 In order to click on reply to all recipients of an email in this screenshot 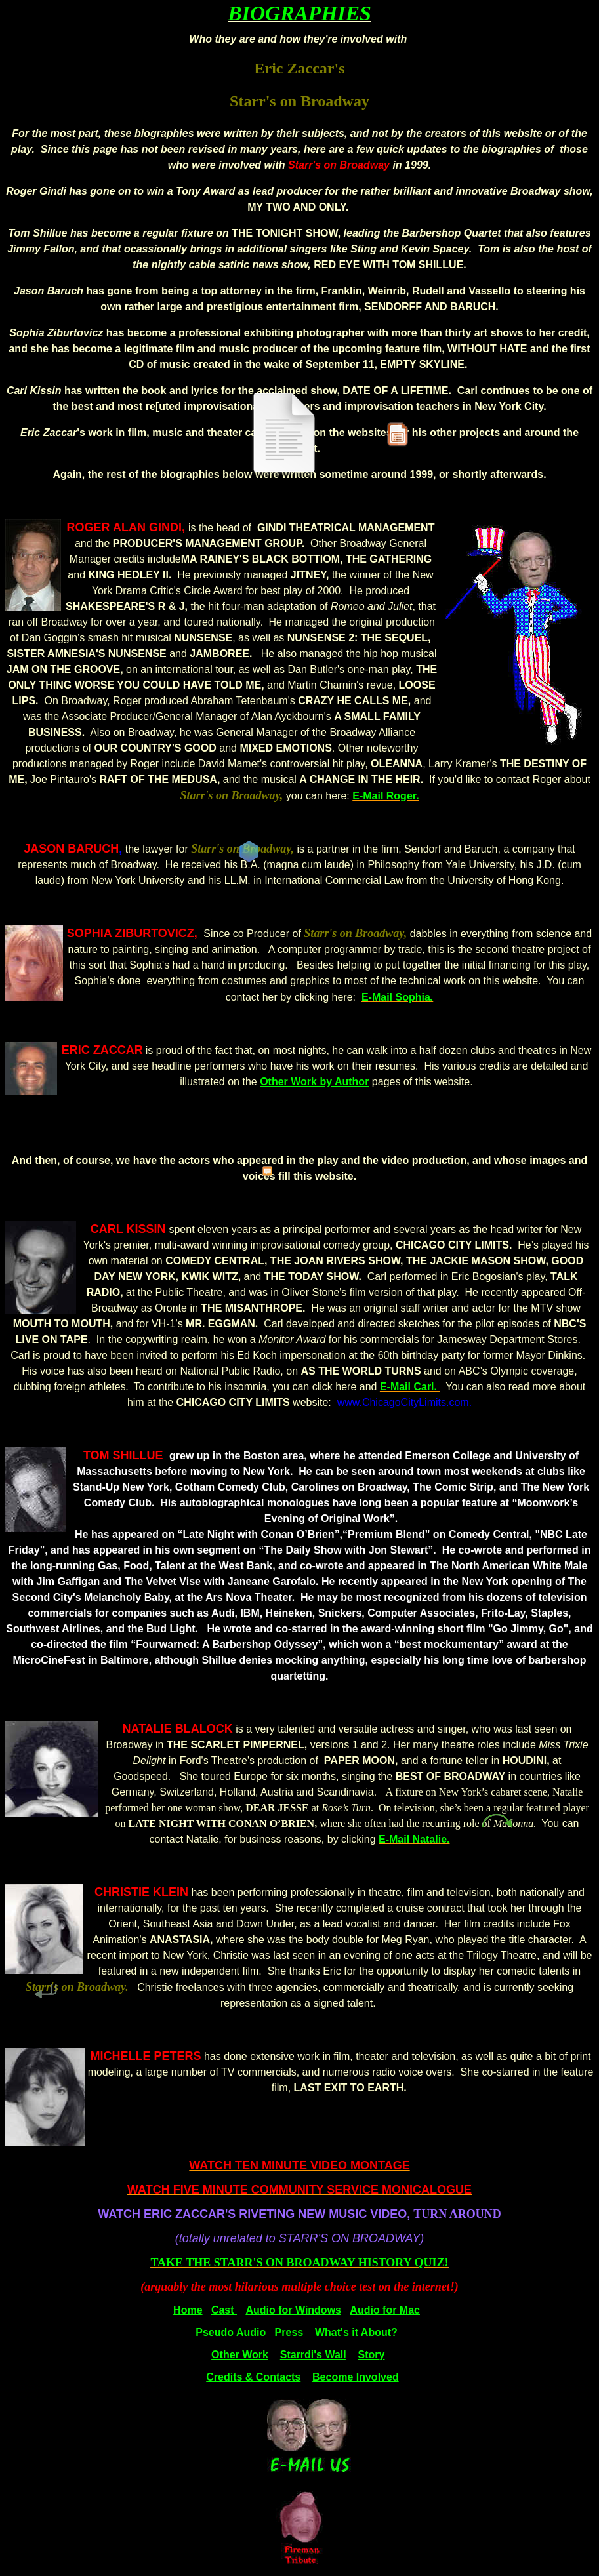, I will do `click(45, 1991)`.